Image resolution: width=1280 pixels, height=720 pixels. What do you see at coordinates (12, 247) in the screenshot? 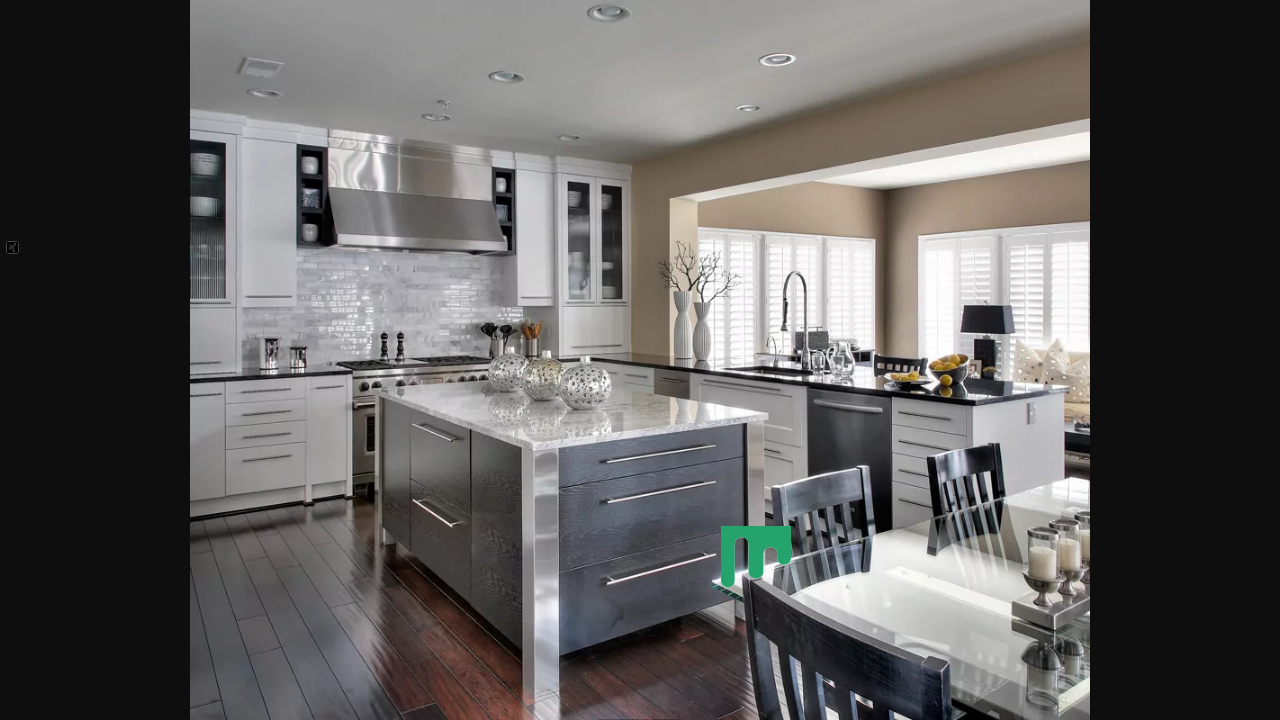
I see `open xing profile or app` at bounding box center [12, 247].